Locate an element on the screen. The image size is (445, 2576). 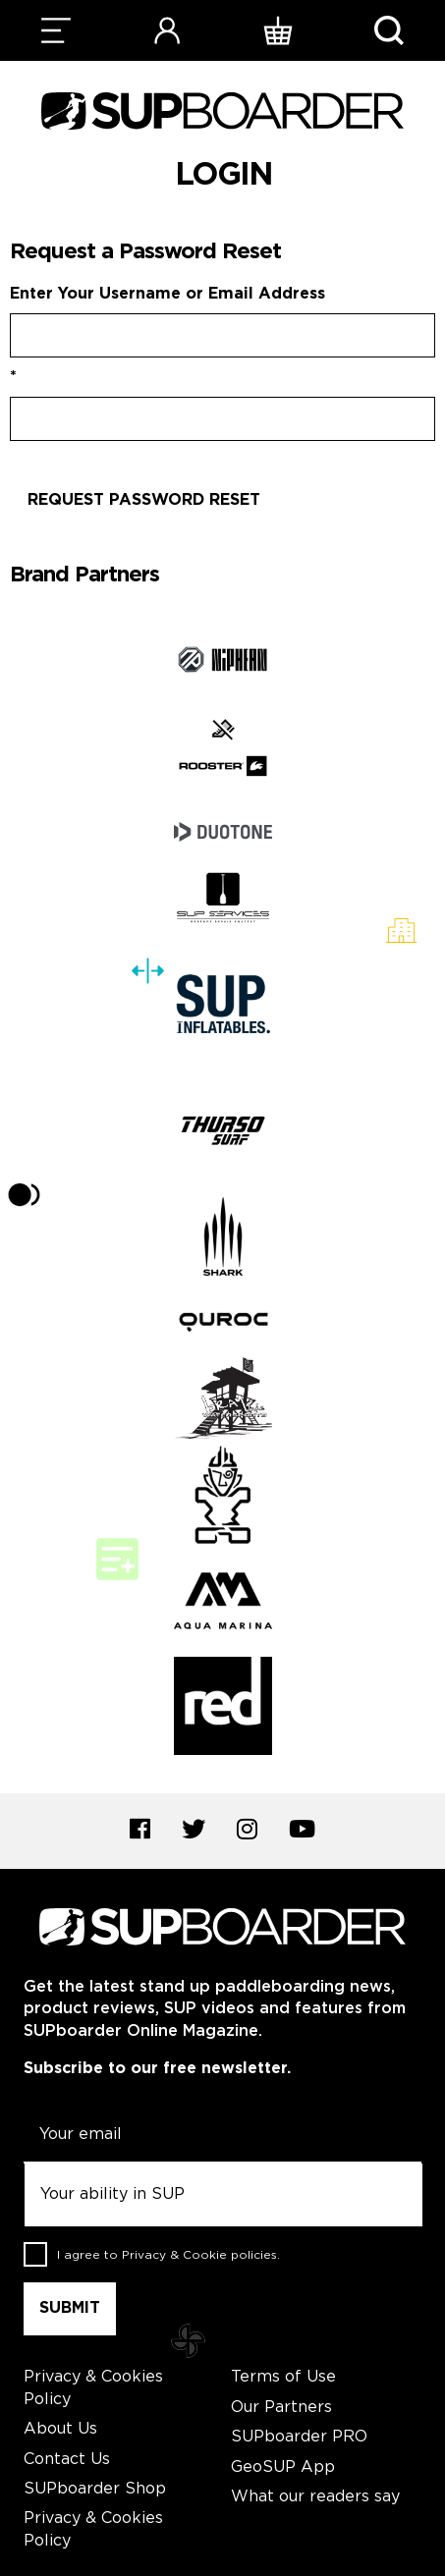
access toys or games section is located at coordinates (188, 2340).